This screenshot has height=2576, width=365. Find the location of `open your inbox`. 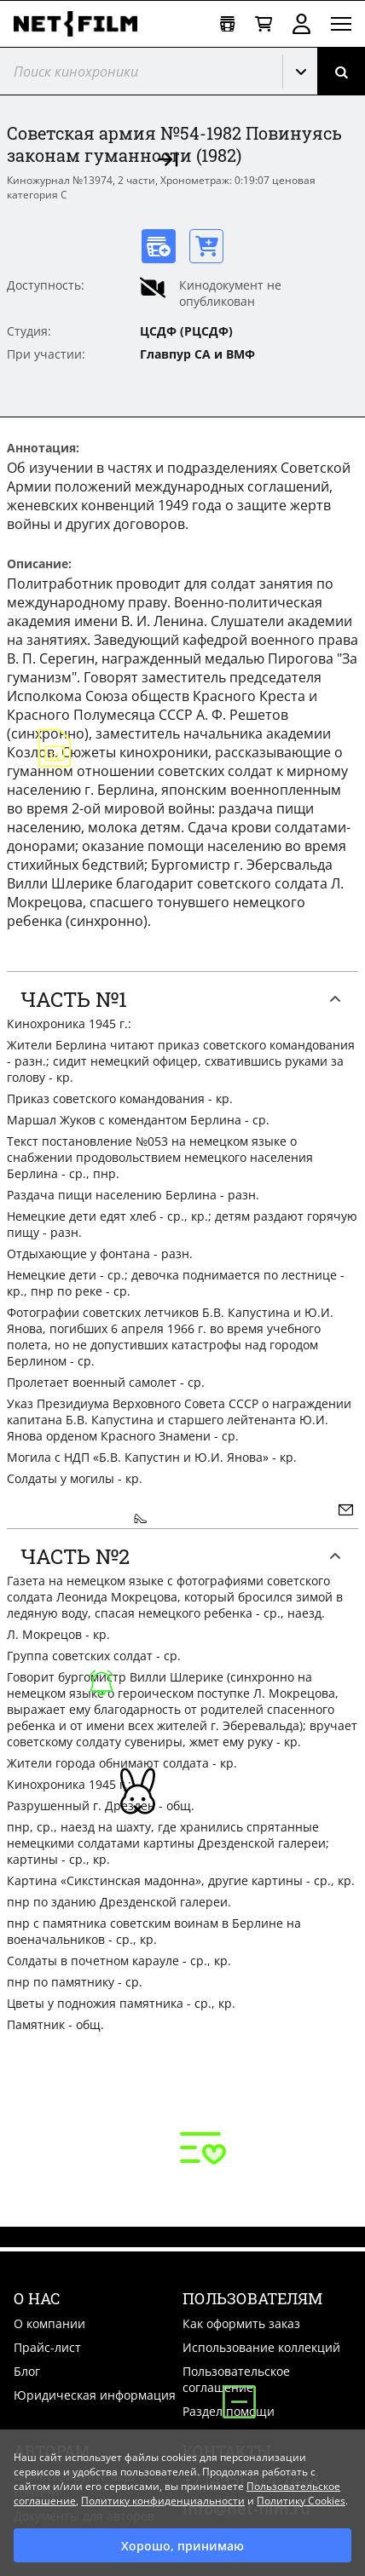

open your inbox is located at coordinates (345, 1509).